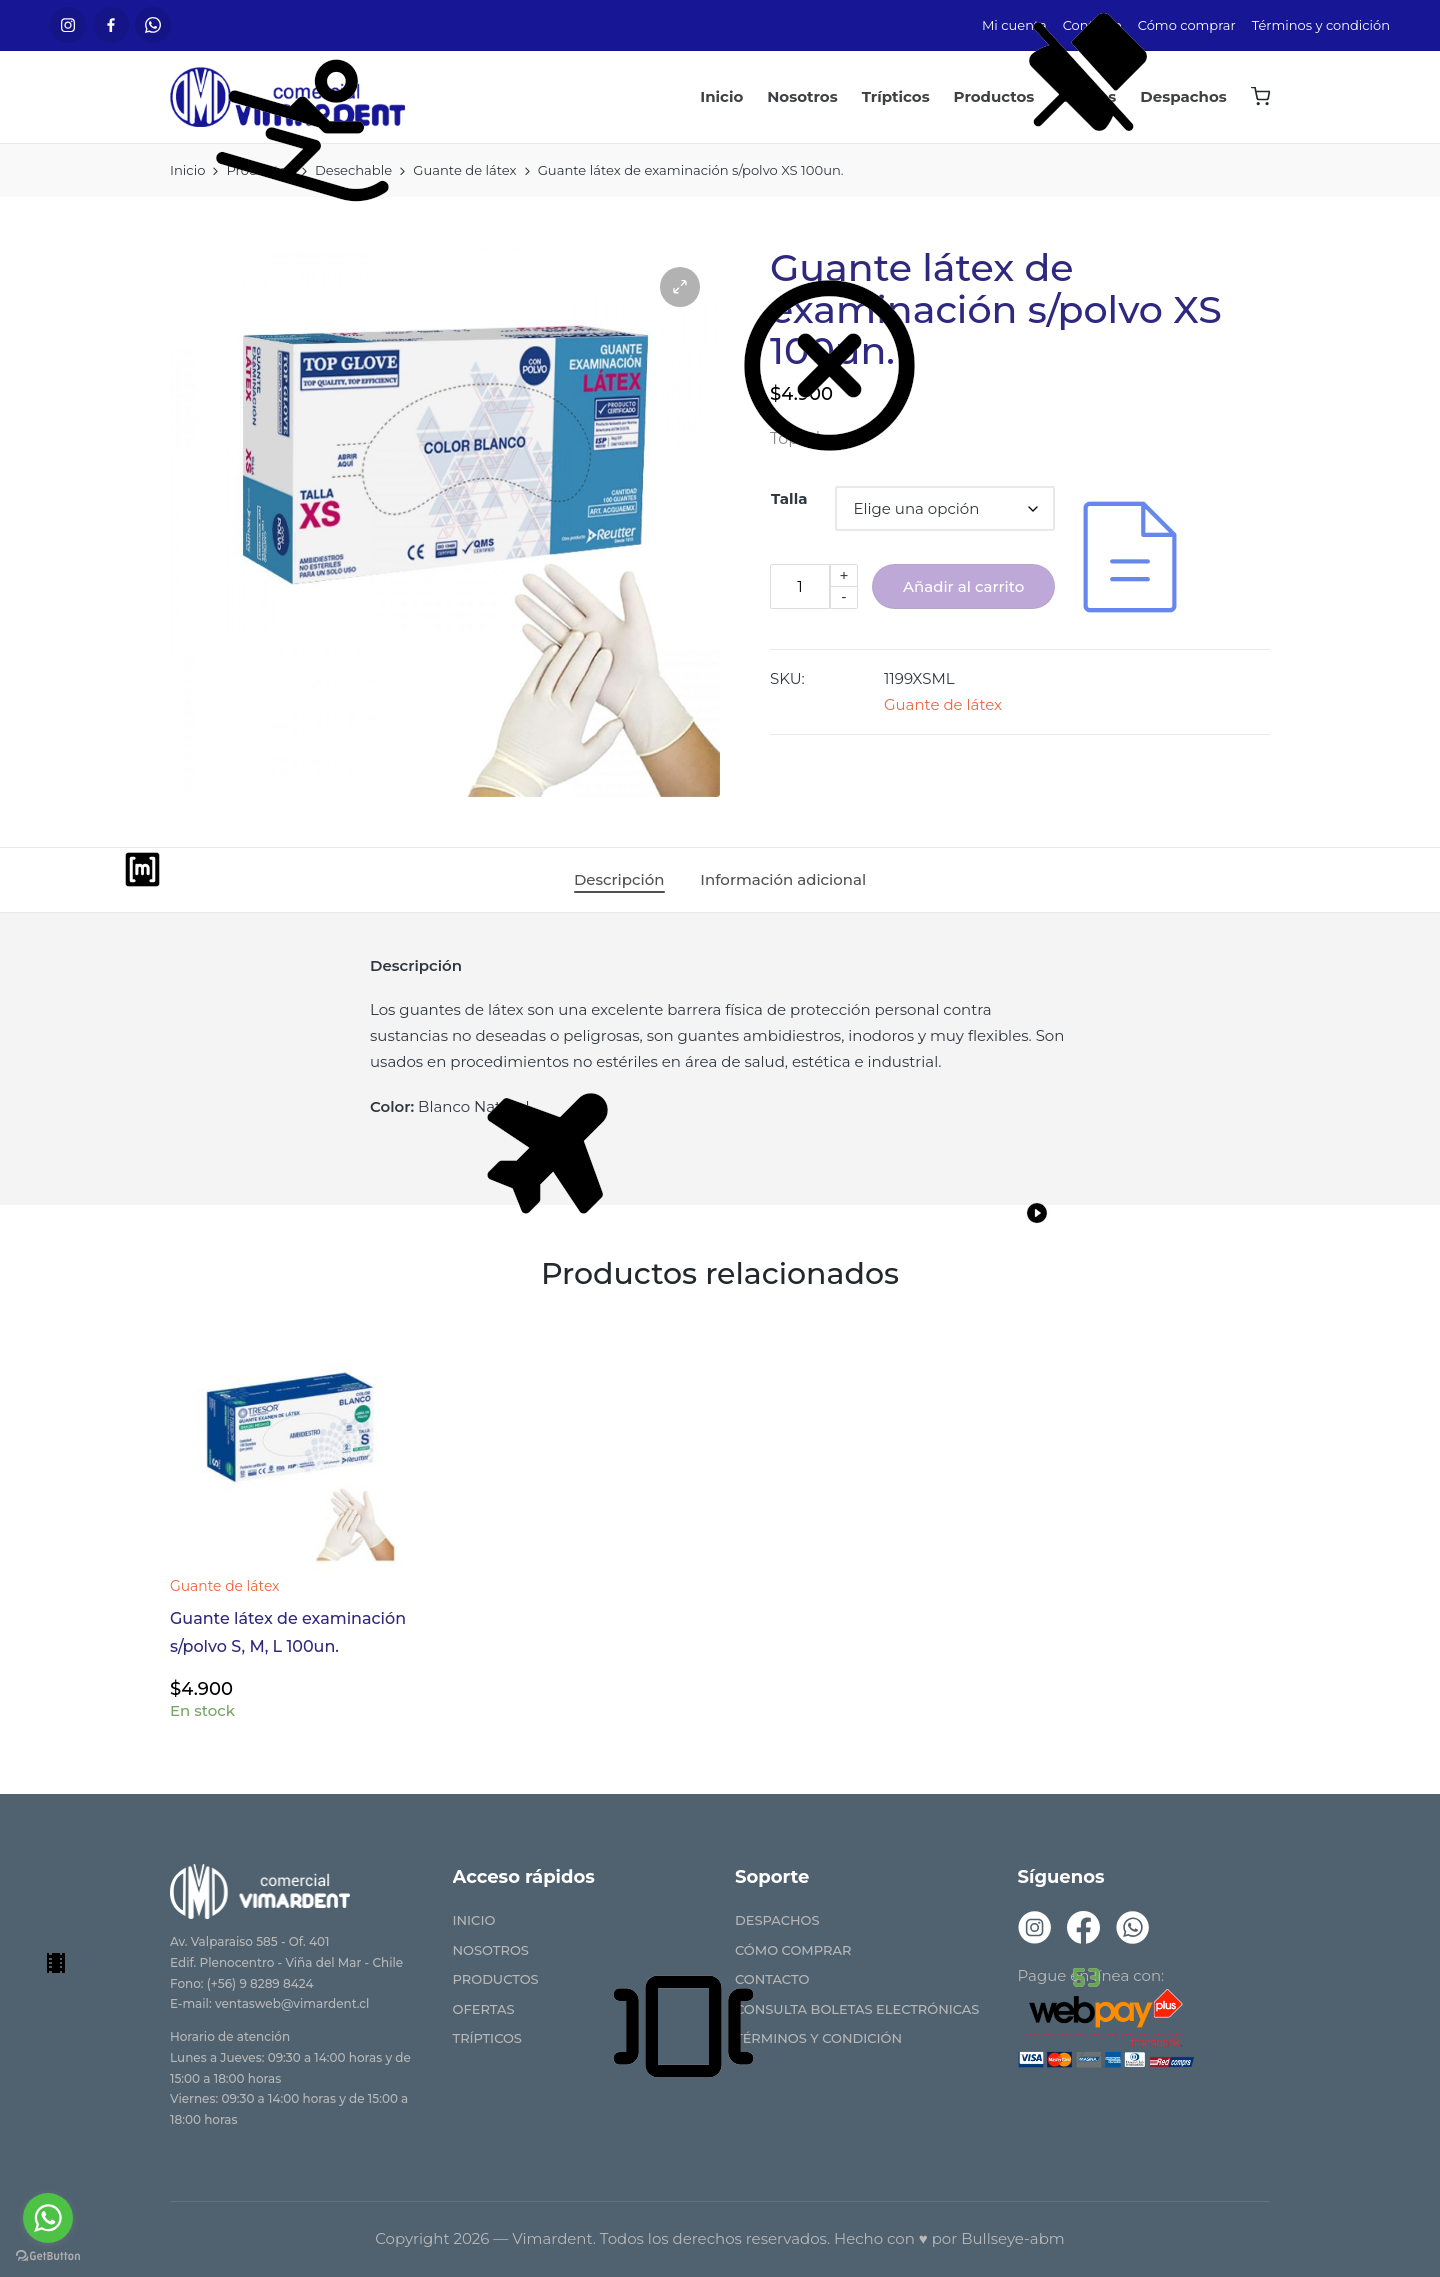 This screenshot has width=1440, height=2277. What do you see at coordinates (1083, 76) in the screenshot?
I see `unpin this item` at bounding box center [1083, 76].